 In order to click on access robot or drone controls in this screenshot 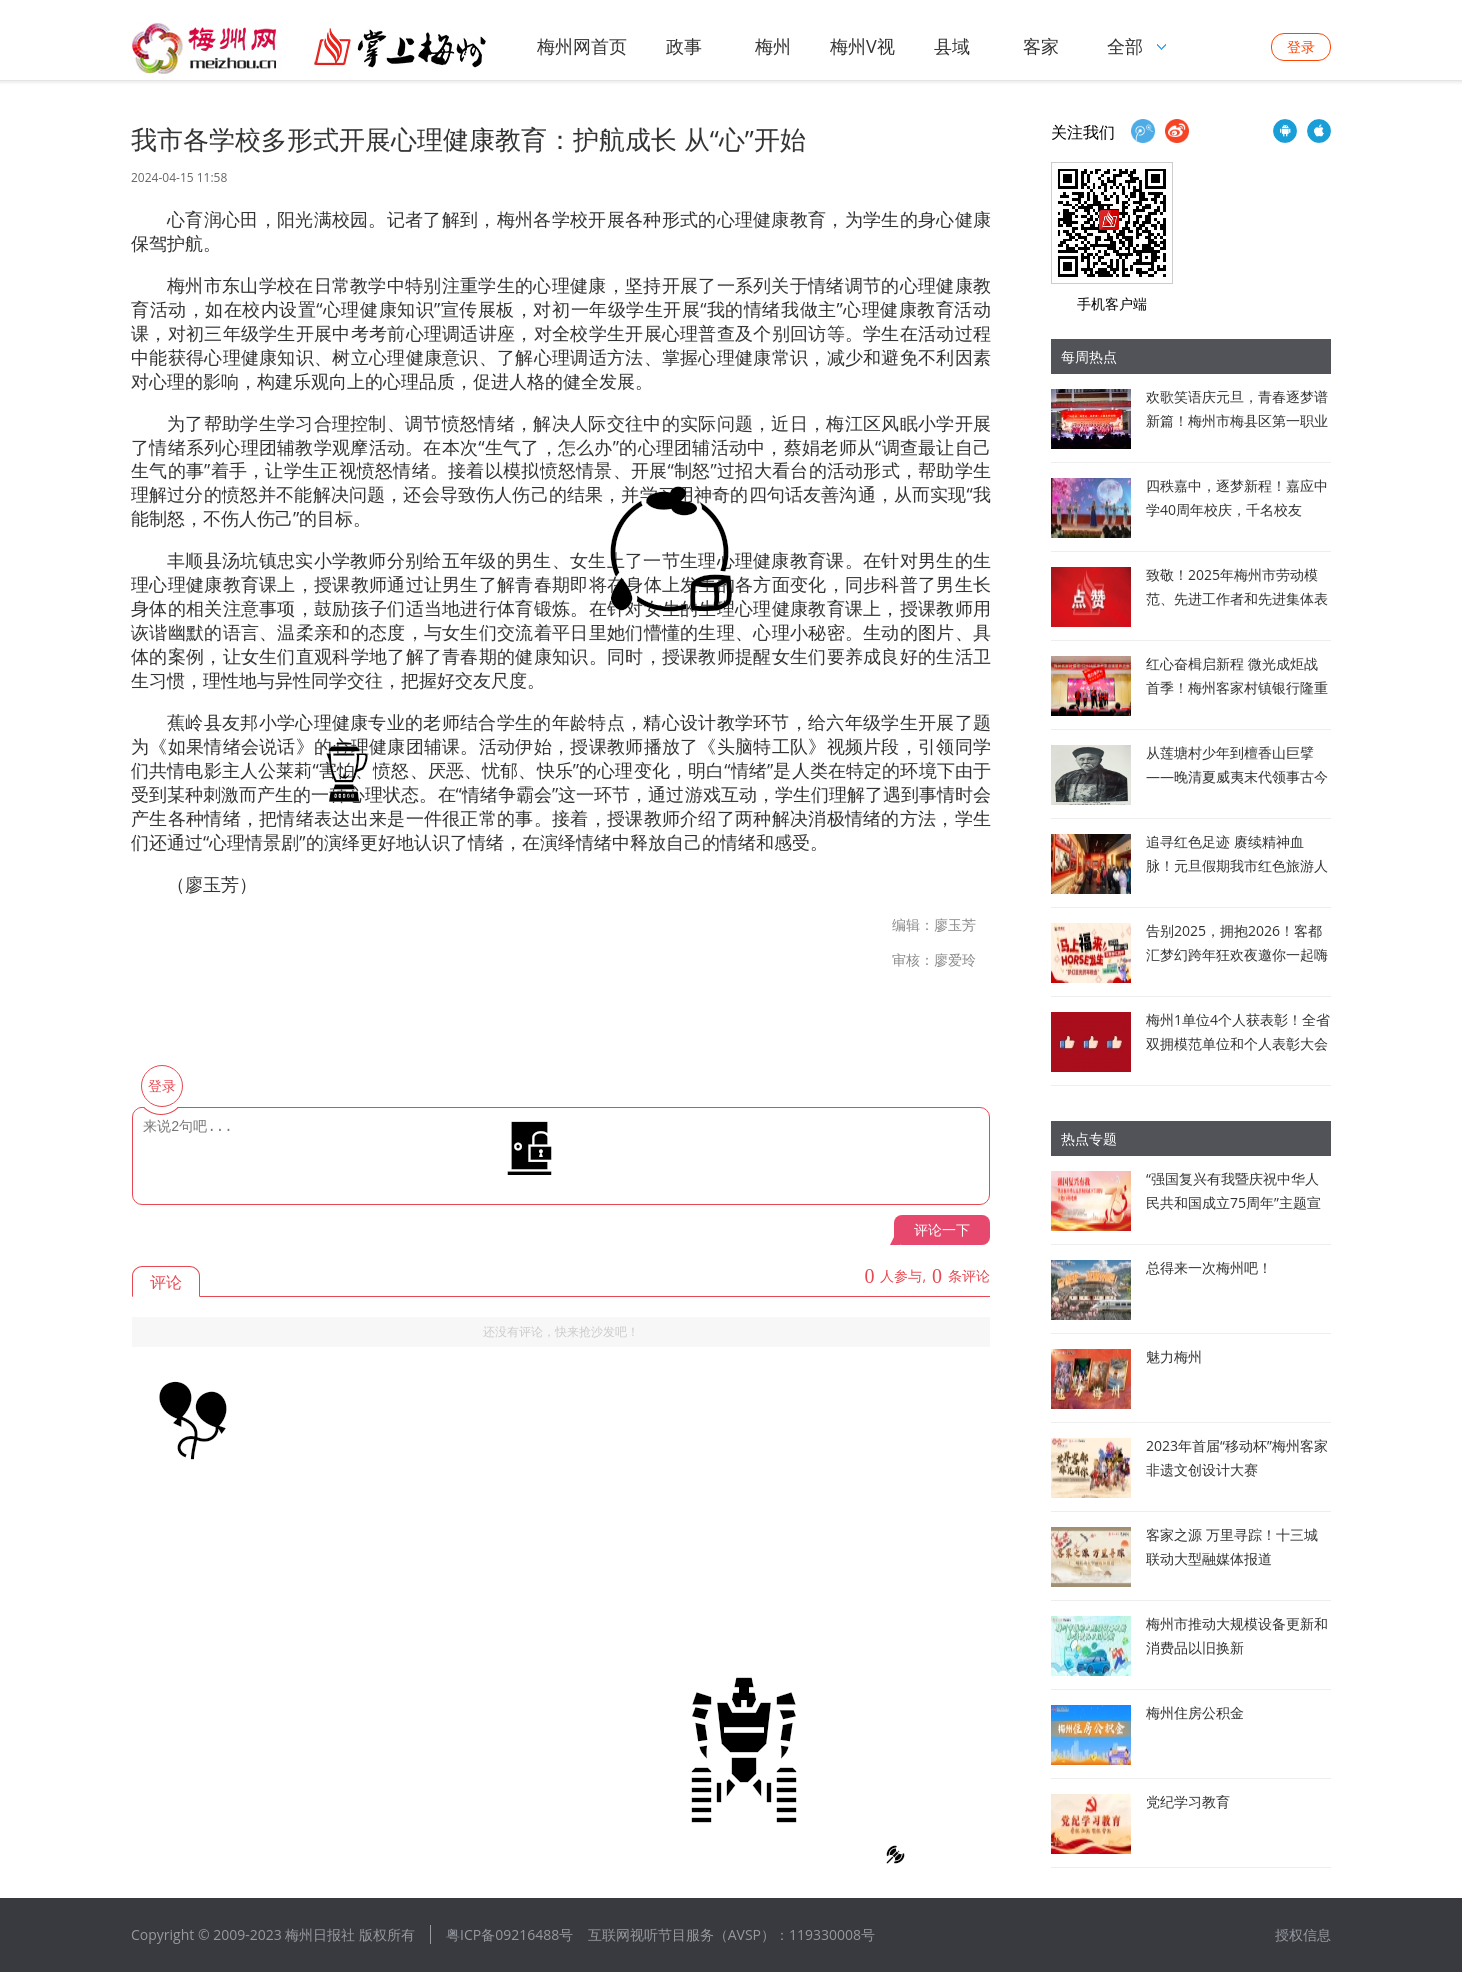, I will do `click(744, 1750)`.